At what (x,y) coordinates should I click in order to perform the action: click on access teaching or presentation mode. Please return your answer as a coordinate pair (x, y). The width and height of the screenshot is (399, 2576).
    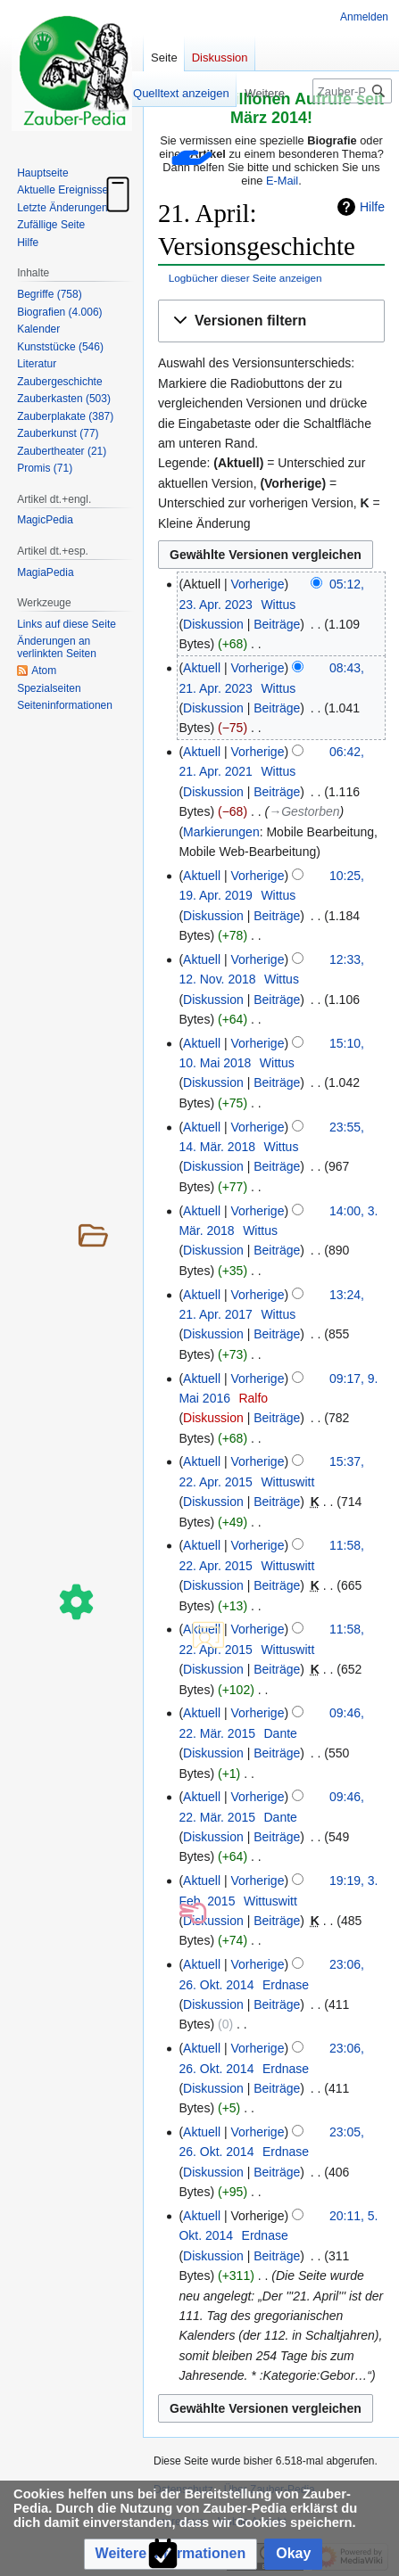
    Looking at the image, I should click on (208, 1634).